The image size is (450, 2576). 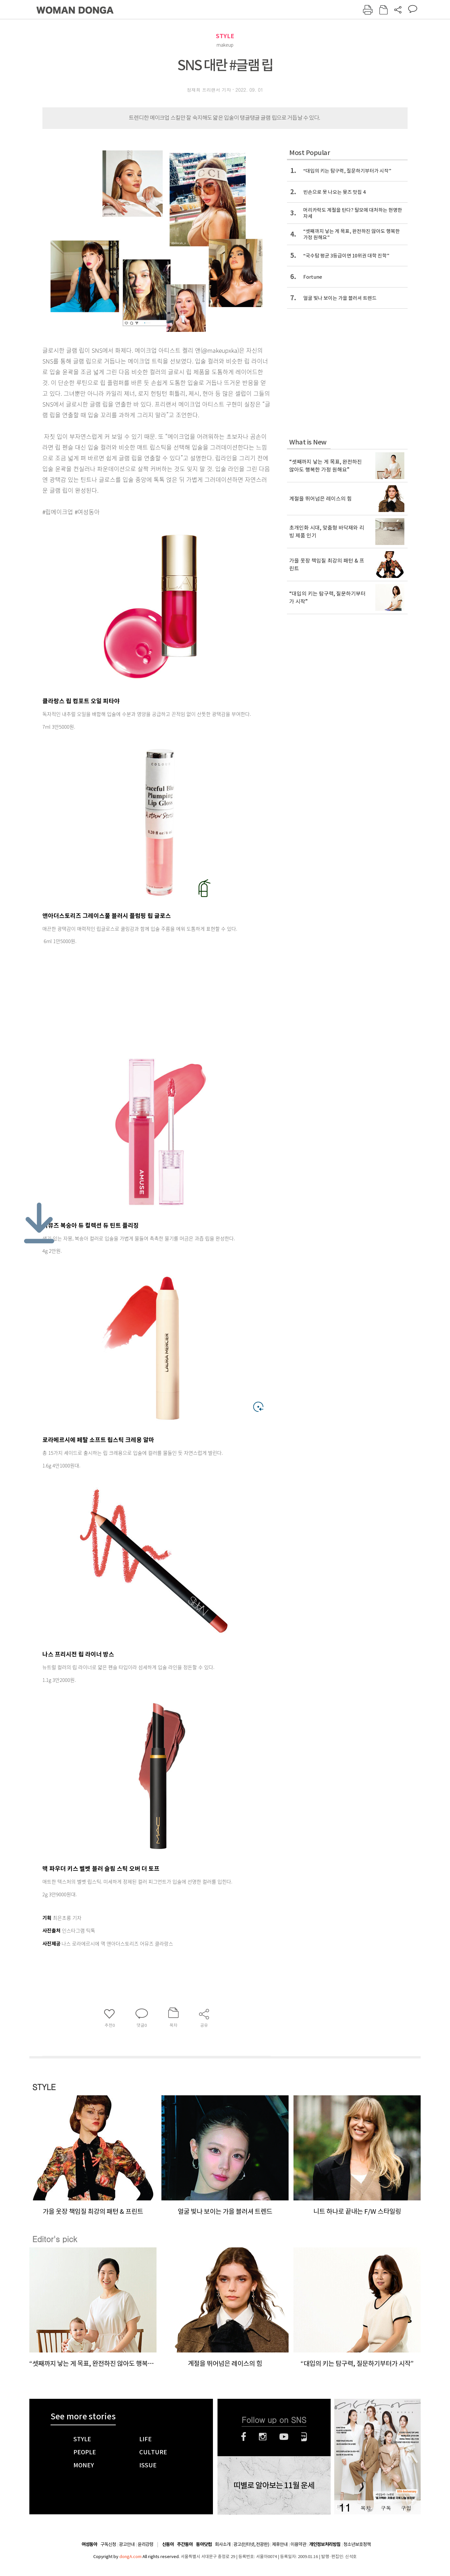 What do you see at coordinates (203, 888) in the screenshot?
I see `access fire safety information` at bounding box center [203, 888].